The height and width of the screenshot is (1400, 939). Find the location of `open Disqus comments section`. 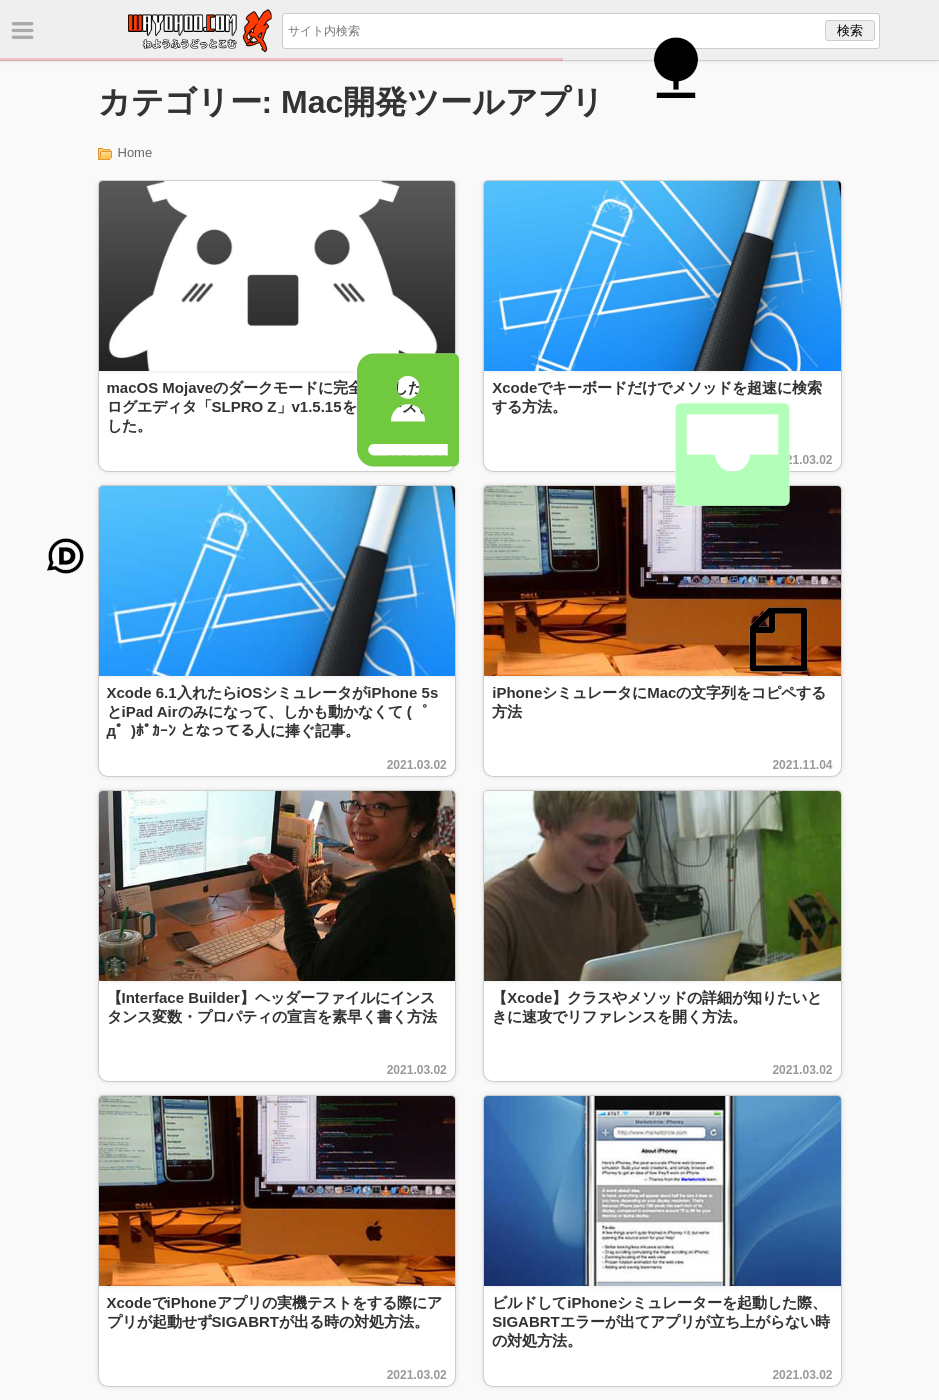

open Disqus comments section is located at coordinates (66, 556).